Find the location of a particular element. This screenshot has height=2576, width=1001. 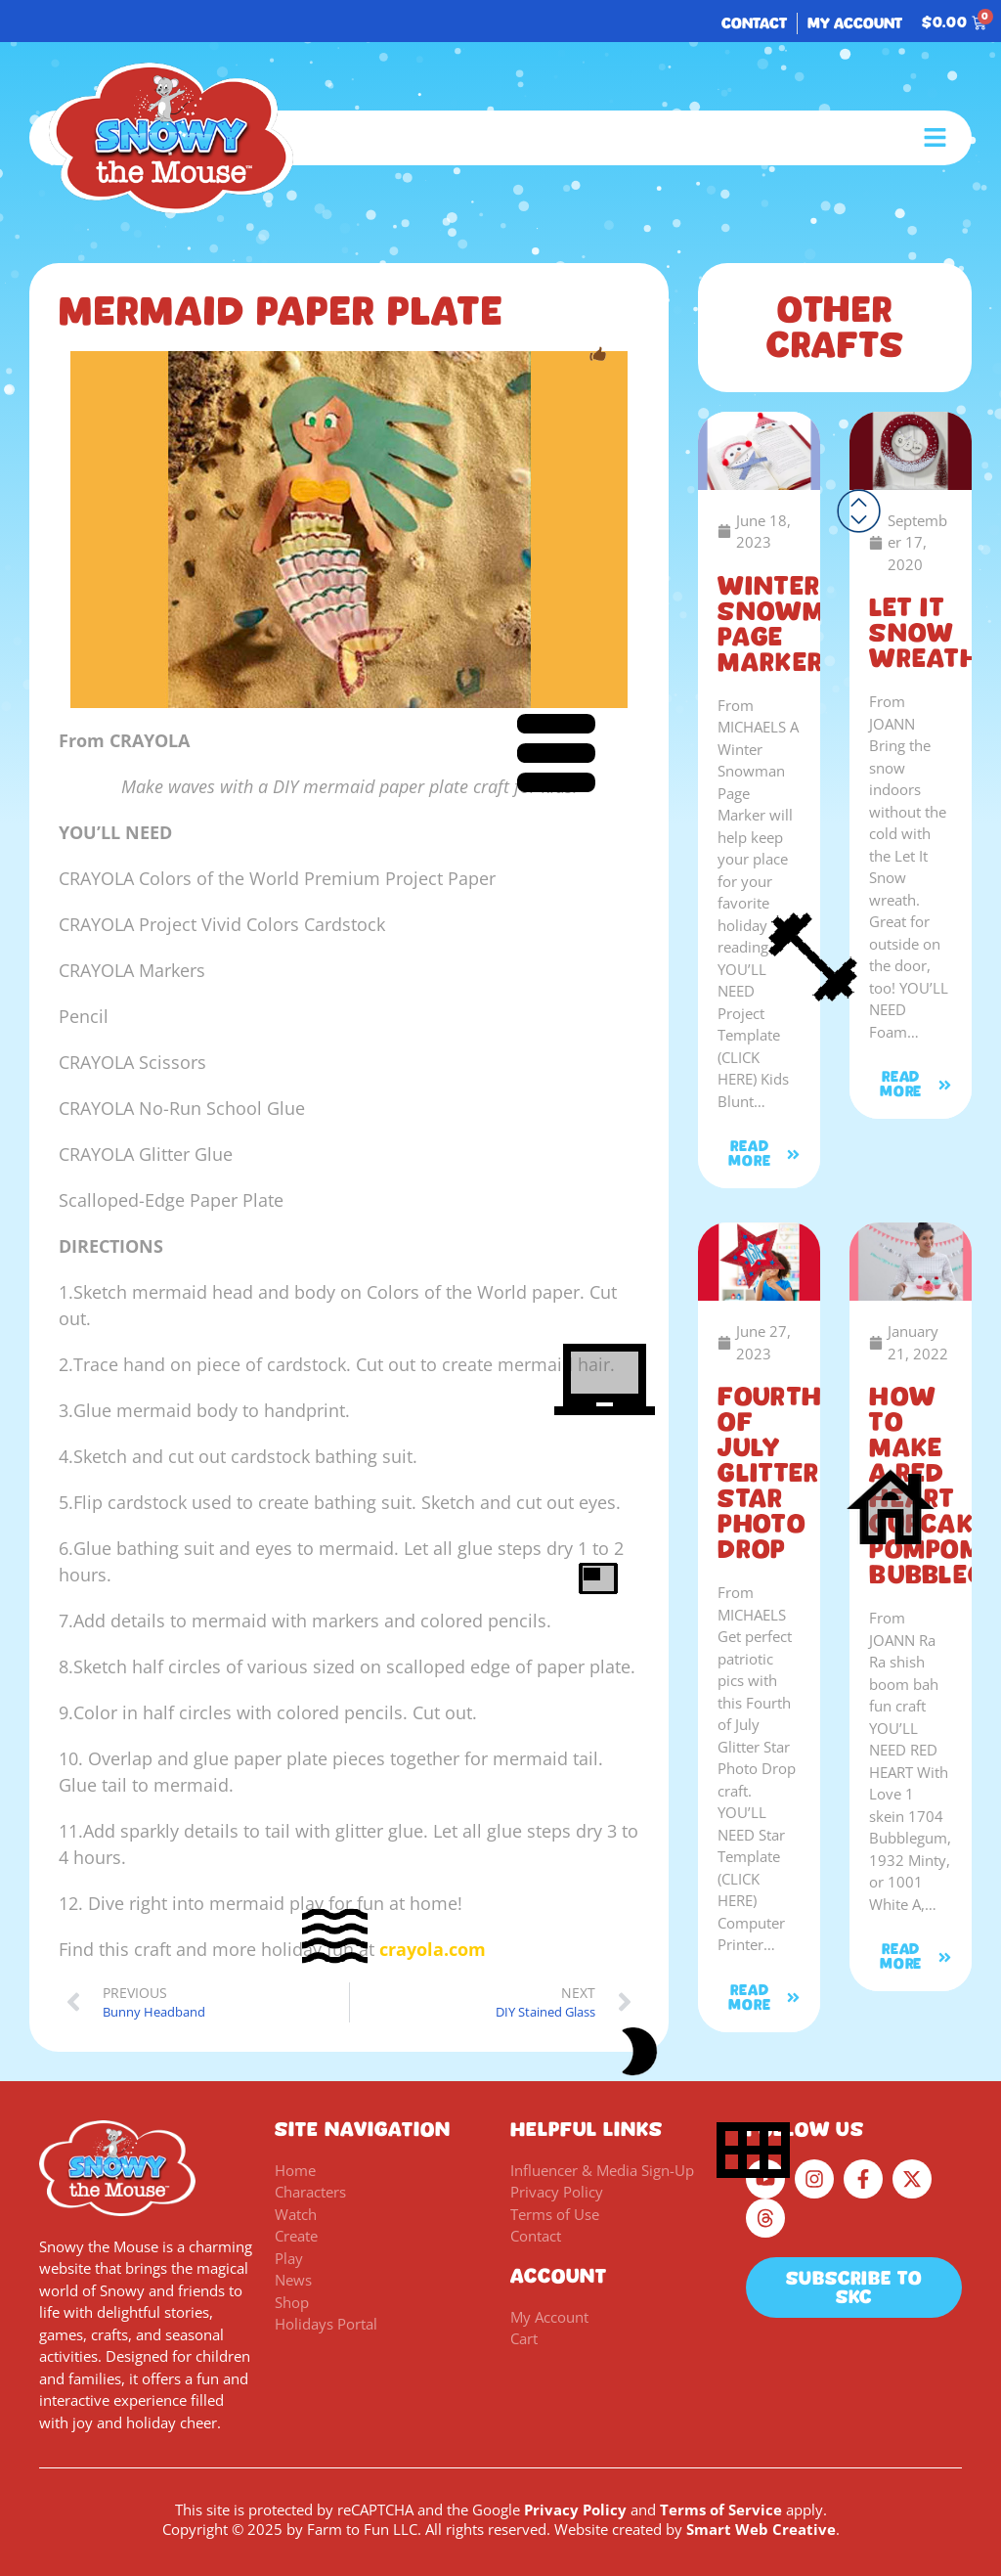

navigate to home screen is located at coordinates (891, 1509).